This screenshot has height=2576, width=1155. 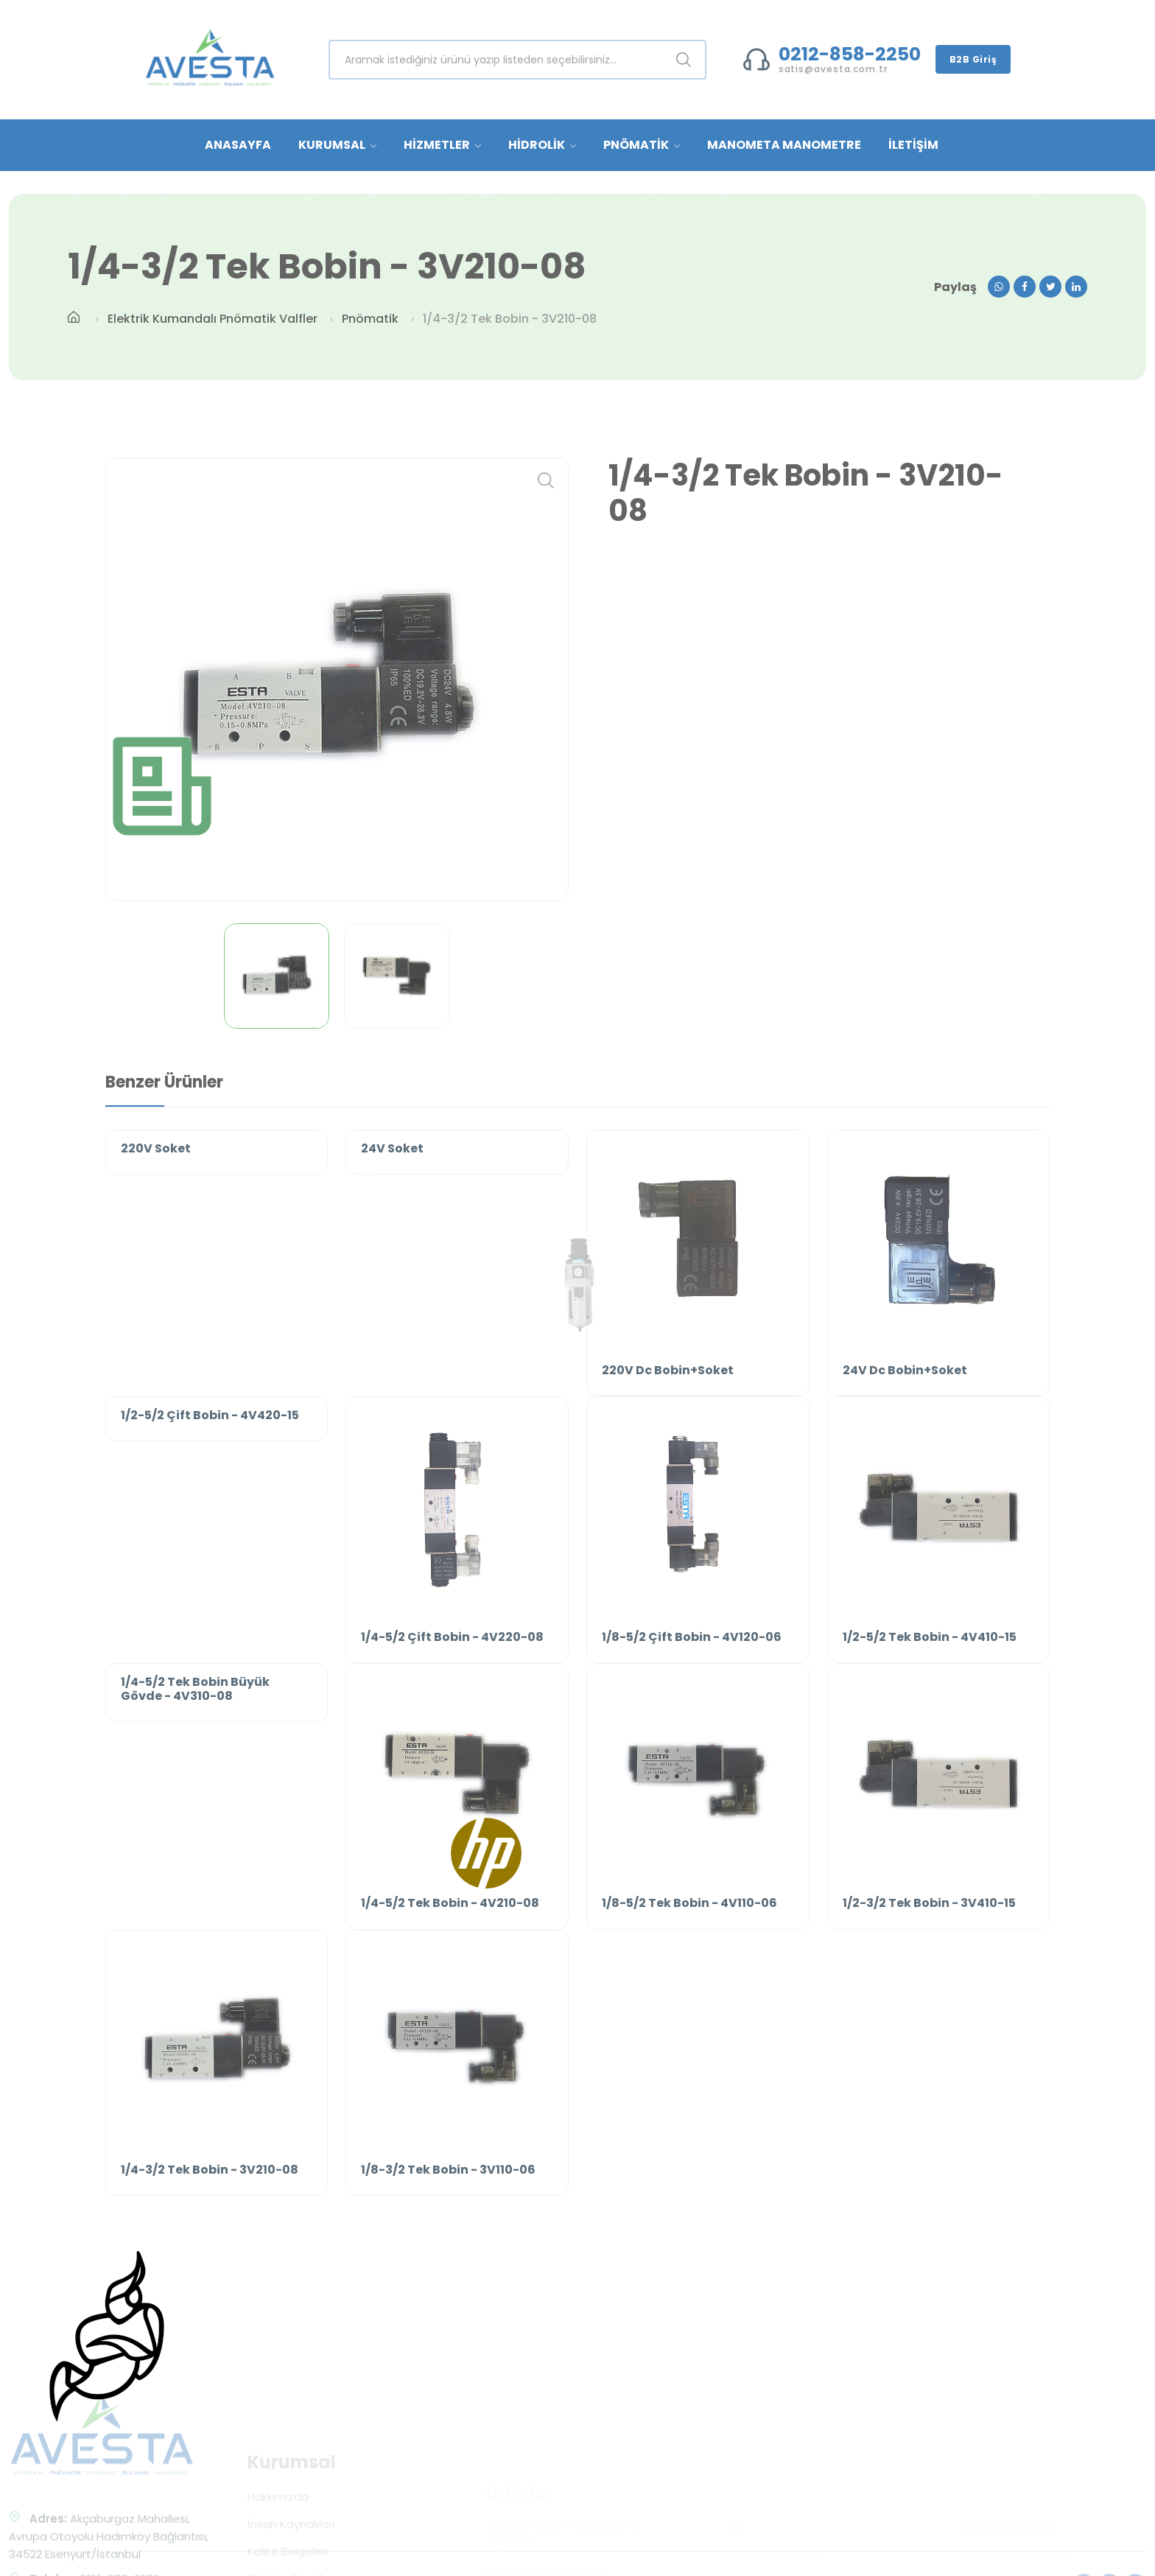 I want to click on HP brand logo, so click(x=486, y=1853).